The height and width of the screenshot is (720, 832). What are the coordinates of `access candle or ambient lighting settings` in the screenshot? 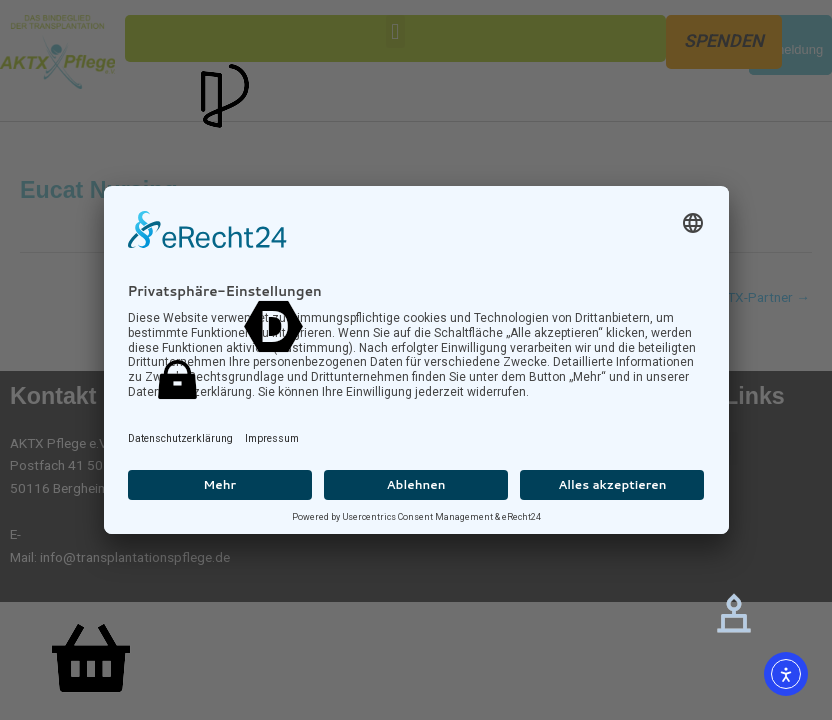 It's located at (734, 614).